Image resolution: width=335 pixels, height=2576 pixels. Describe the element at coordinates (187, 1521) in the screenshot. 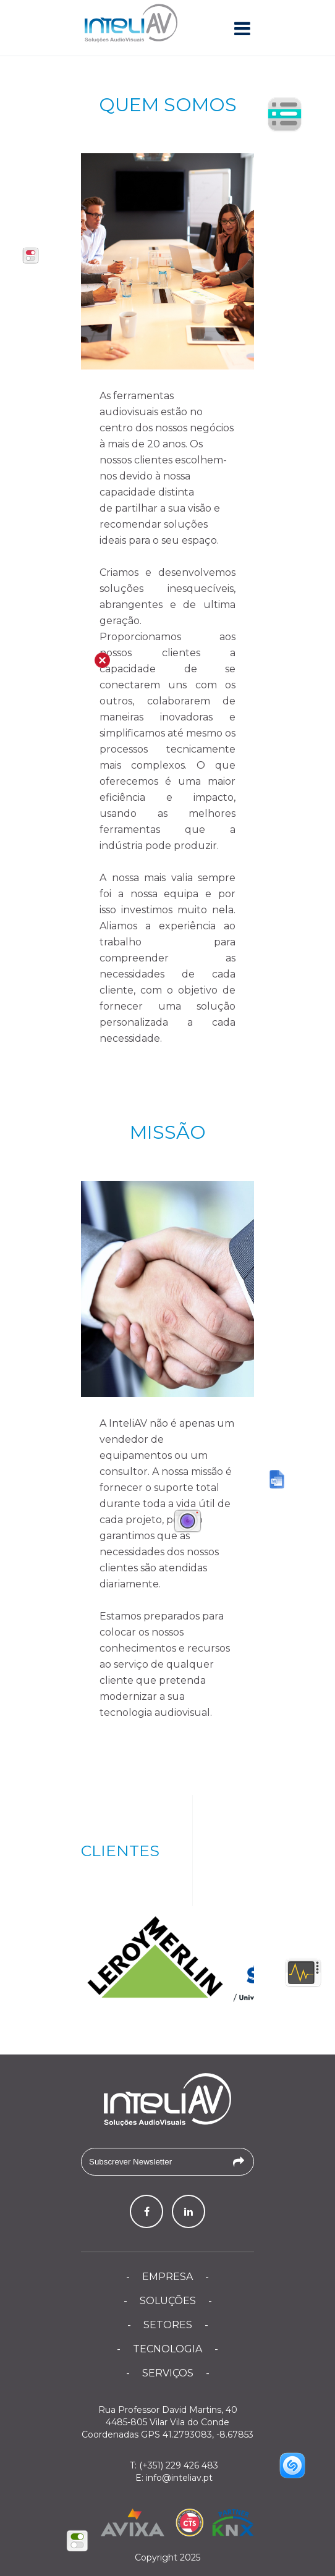

I see `open the camera app` at that location.